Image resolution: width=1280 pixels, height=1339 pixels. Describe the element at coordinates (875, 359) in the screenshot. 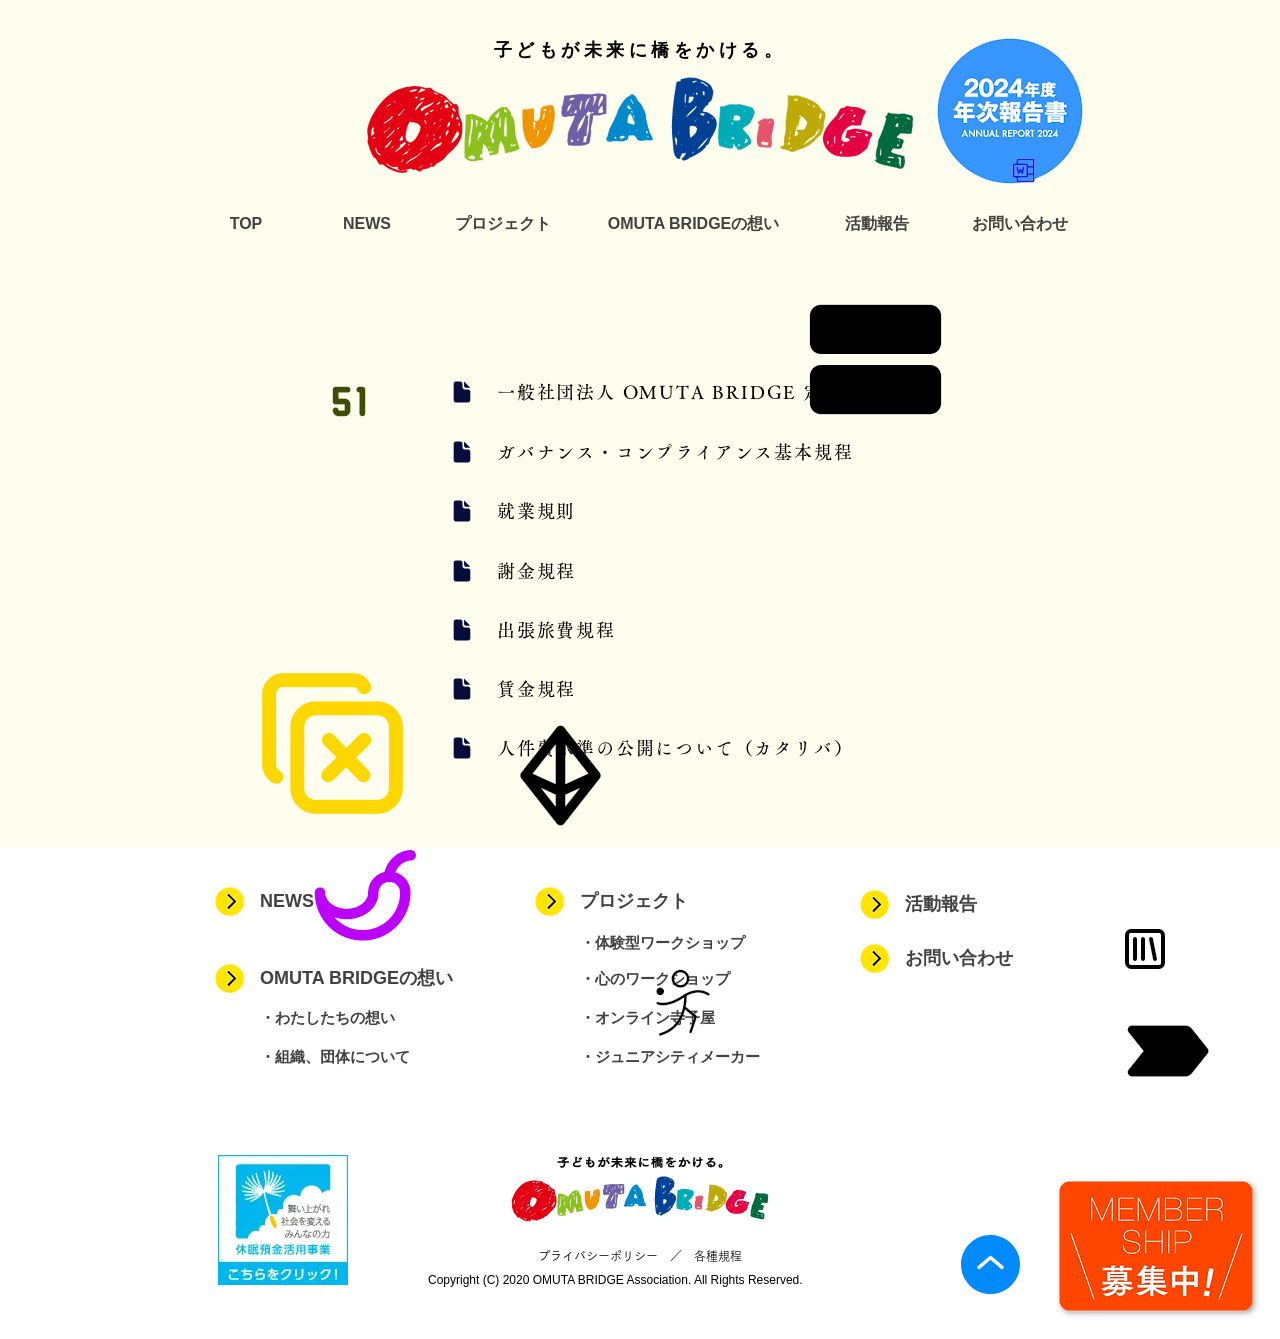

I see `switch to row layout view` at that location.